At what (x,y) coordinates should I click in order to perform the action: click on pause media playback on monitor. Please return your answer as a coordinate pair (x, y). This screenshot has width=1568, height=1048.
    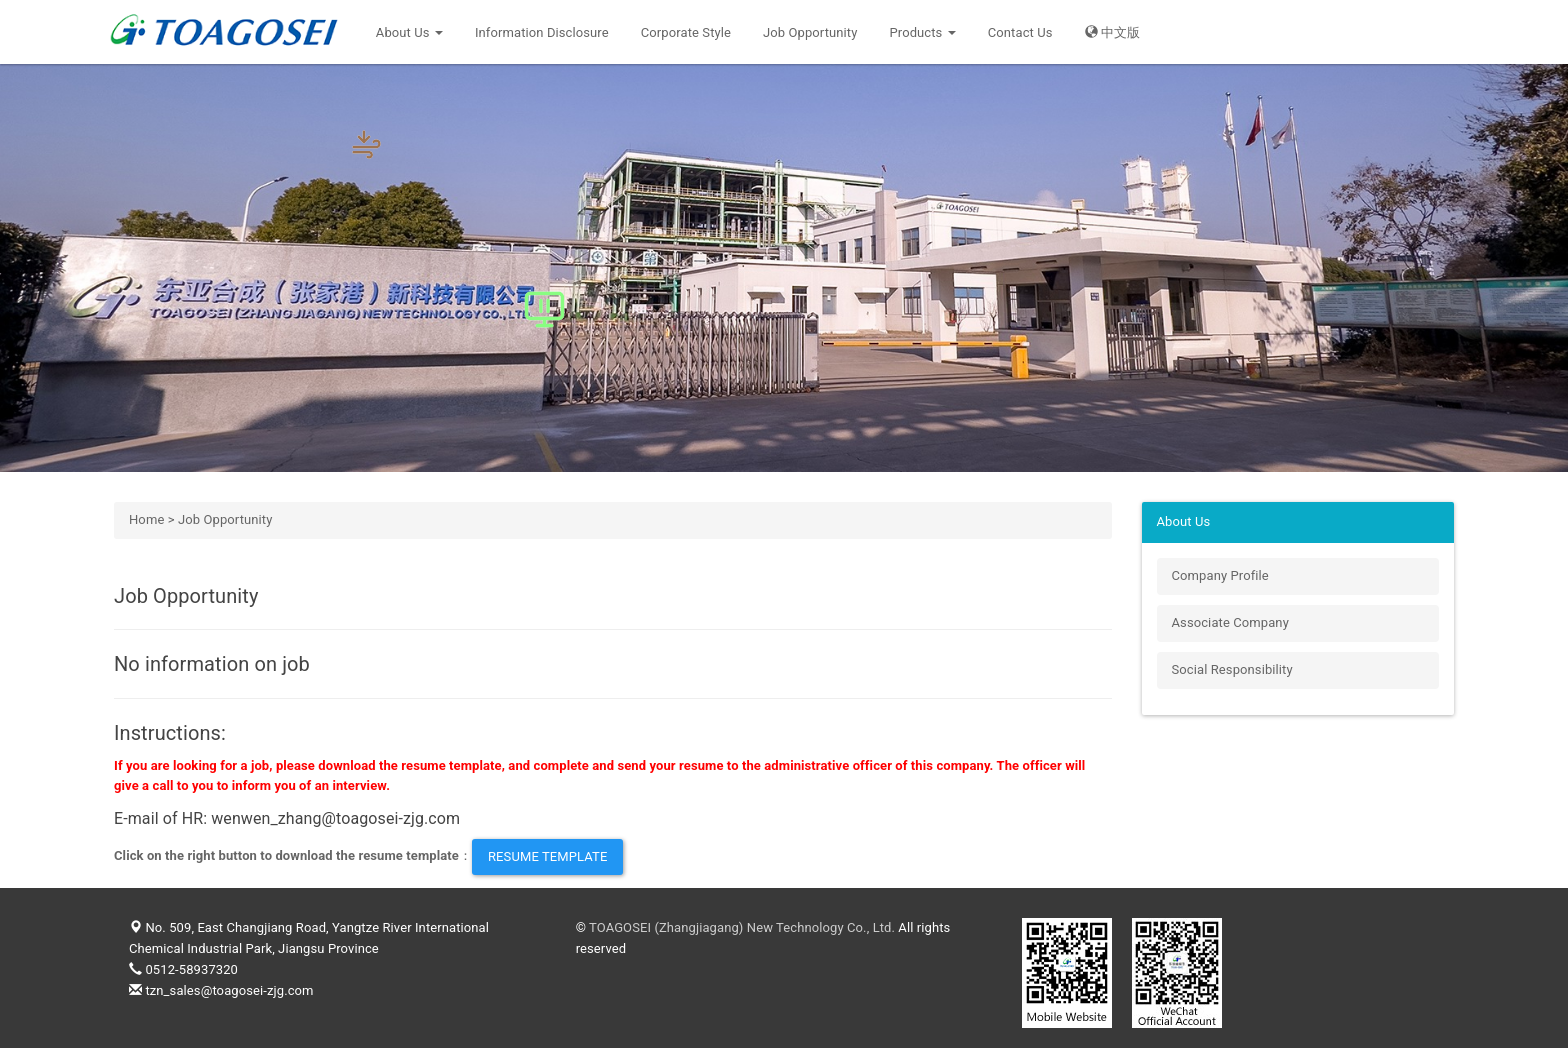
    Looking at the image, I should click on (544, 309).